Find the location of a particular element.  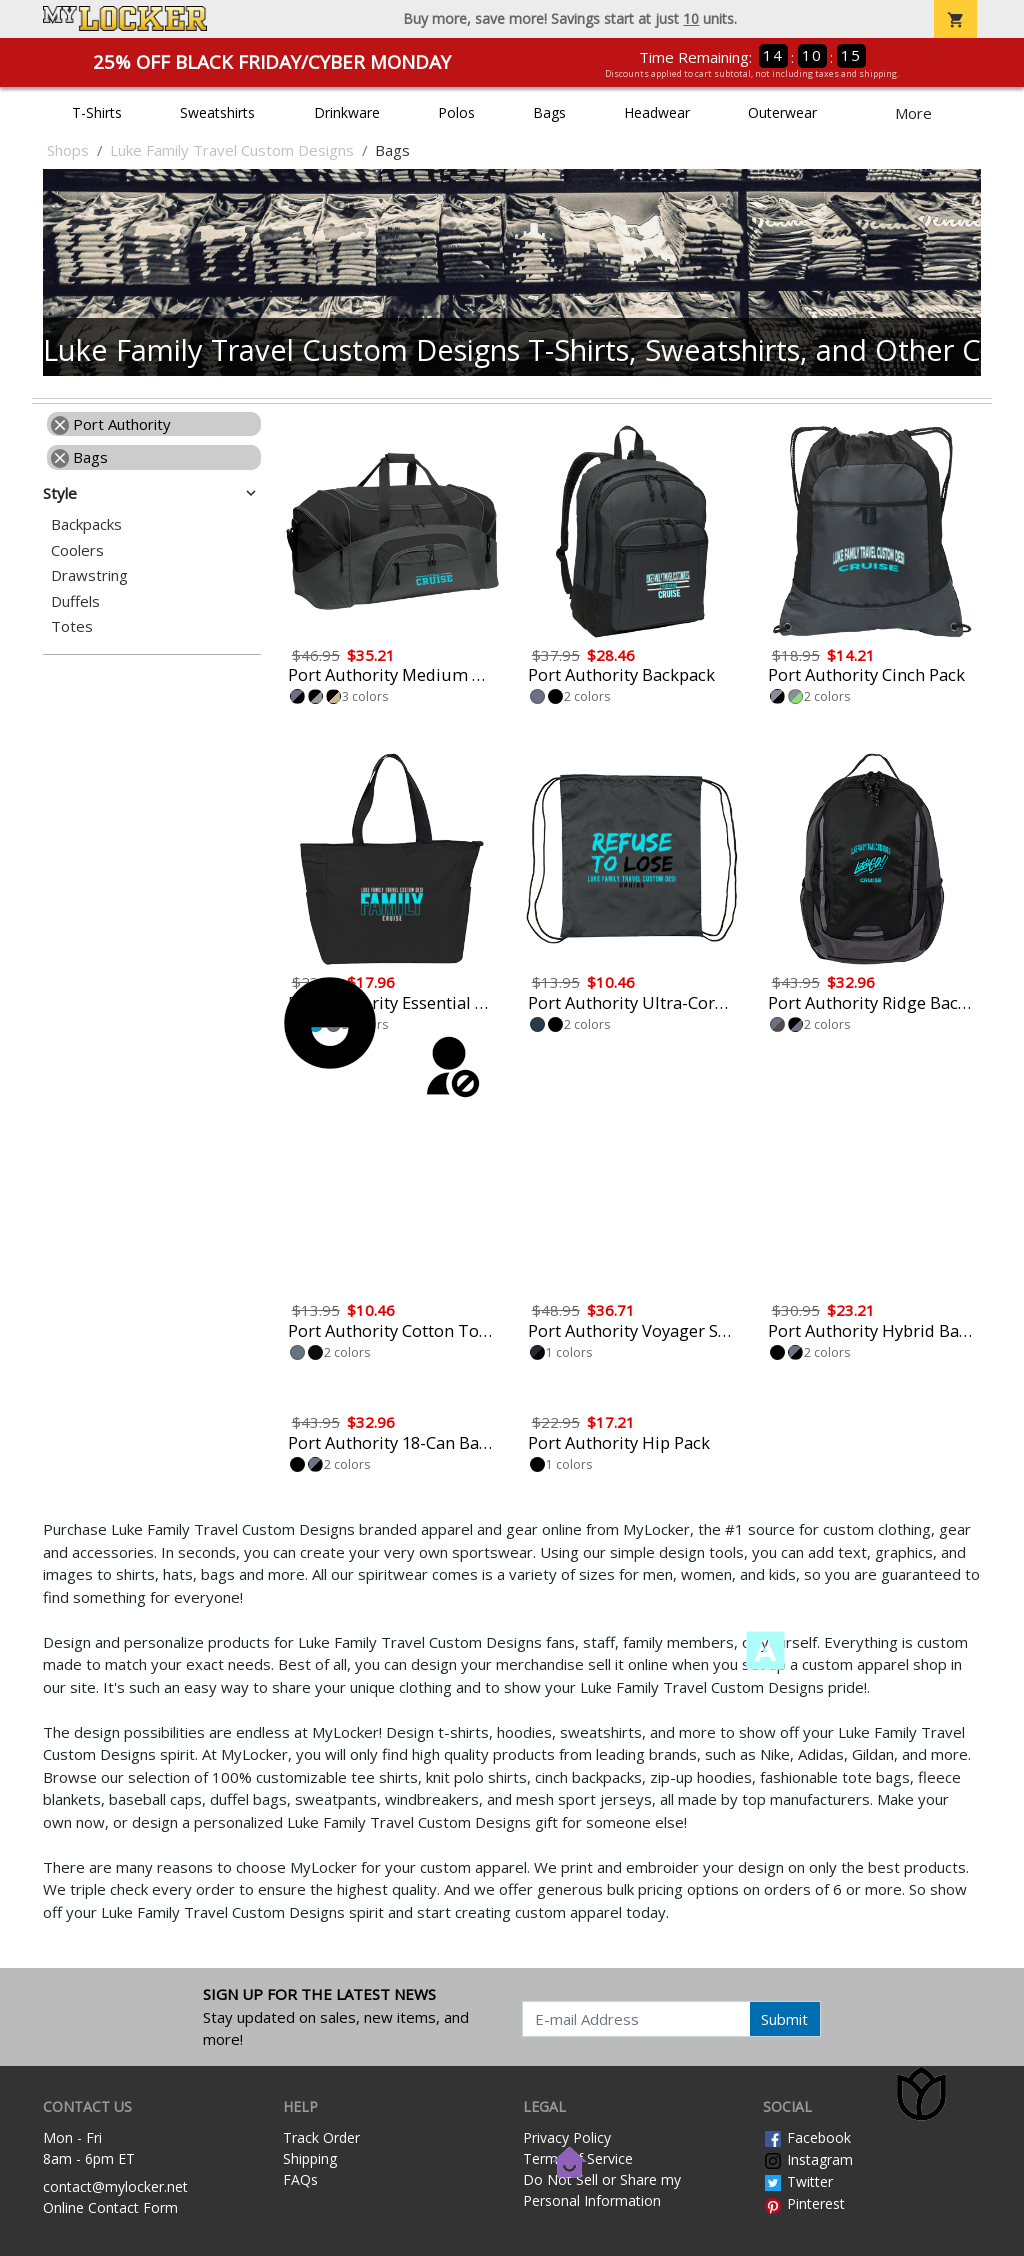

add an emoji reaction is located at coordinates (330, 1023).